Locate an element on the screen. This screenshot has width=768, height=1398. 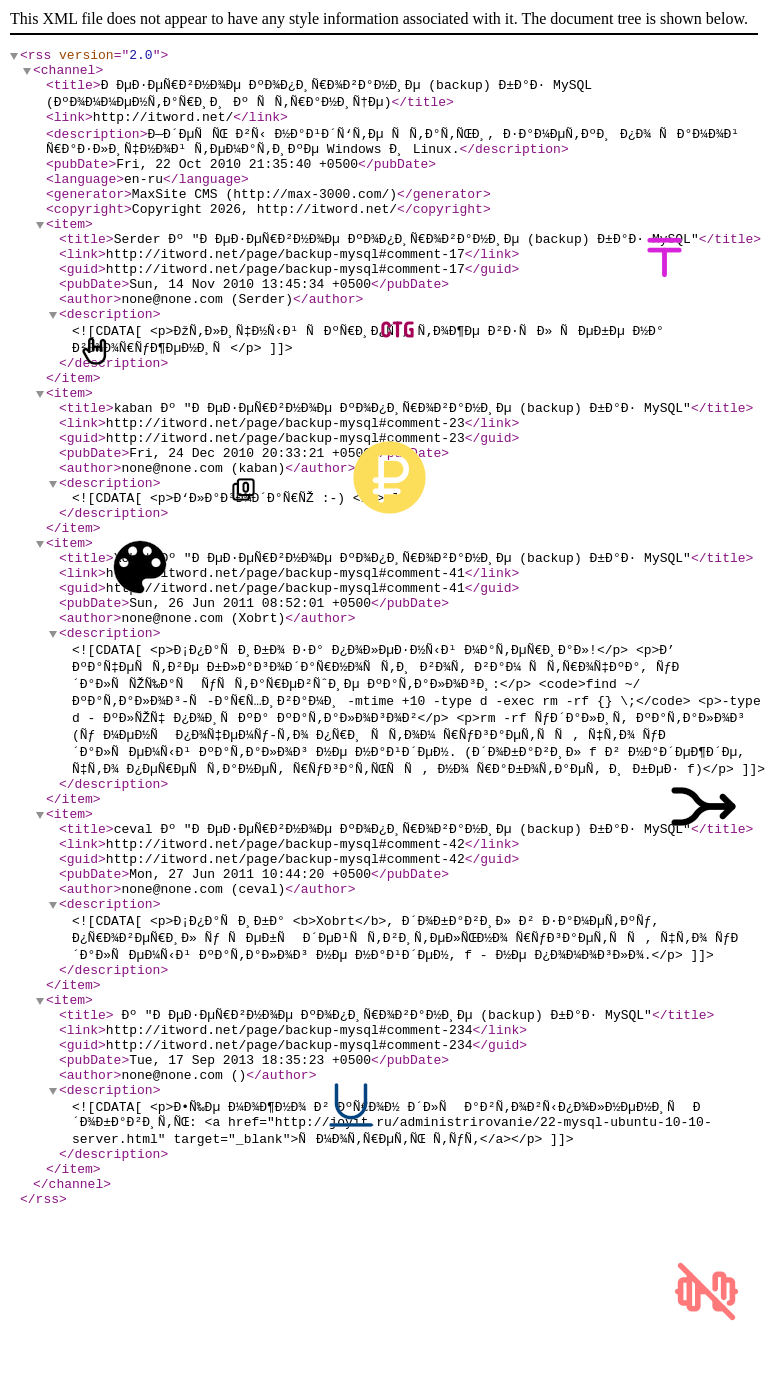
access color or theme customization options is located at coordinates (140, 567).